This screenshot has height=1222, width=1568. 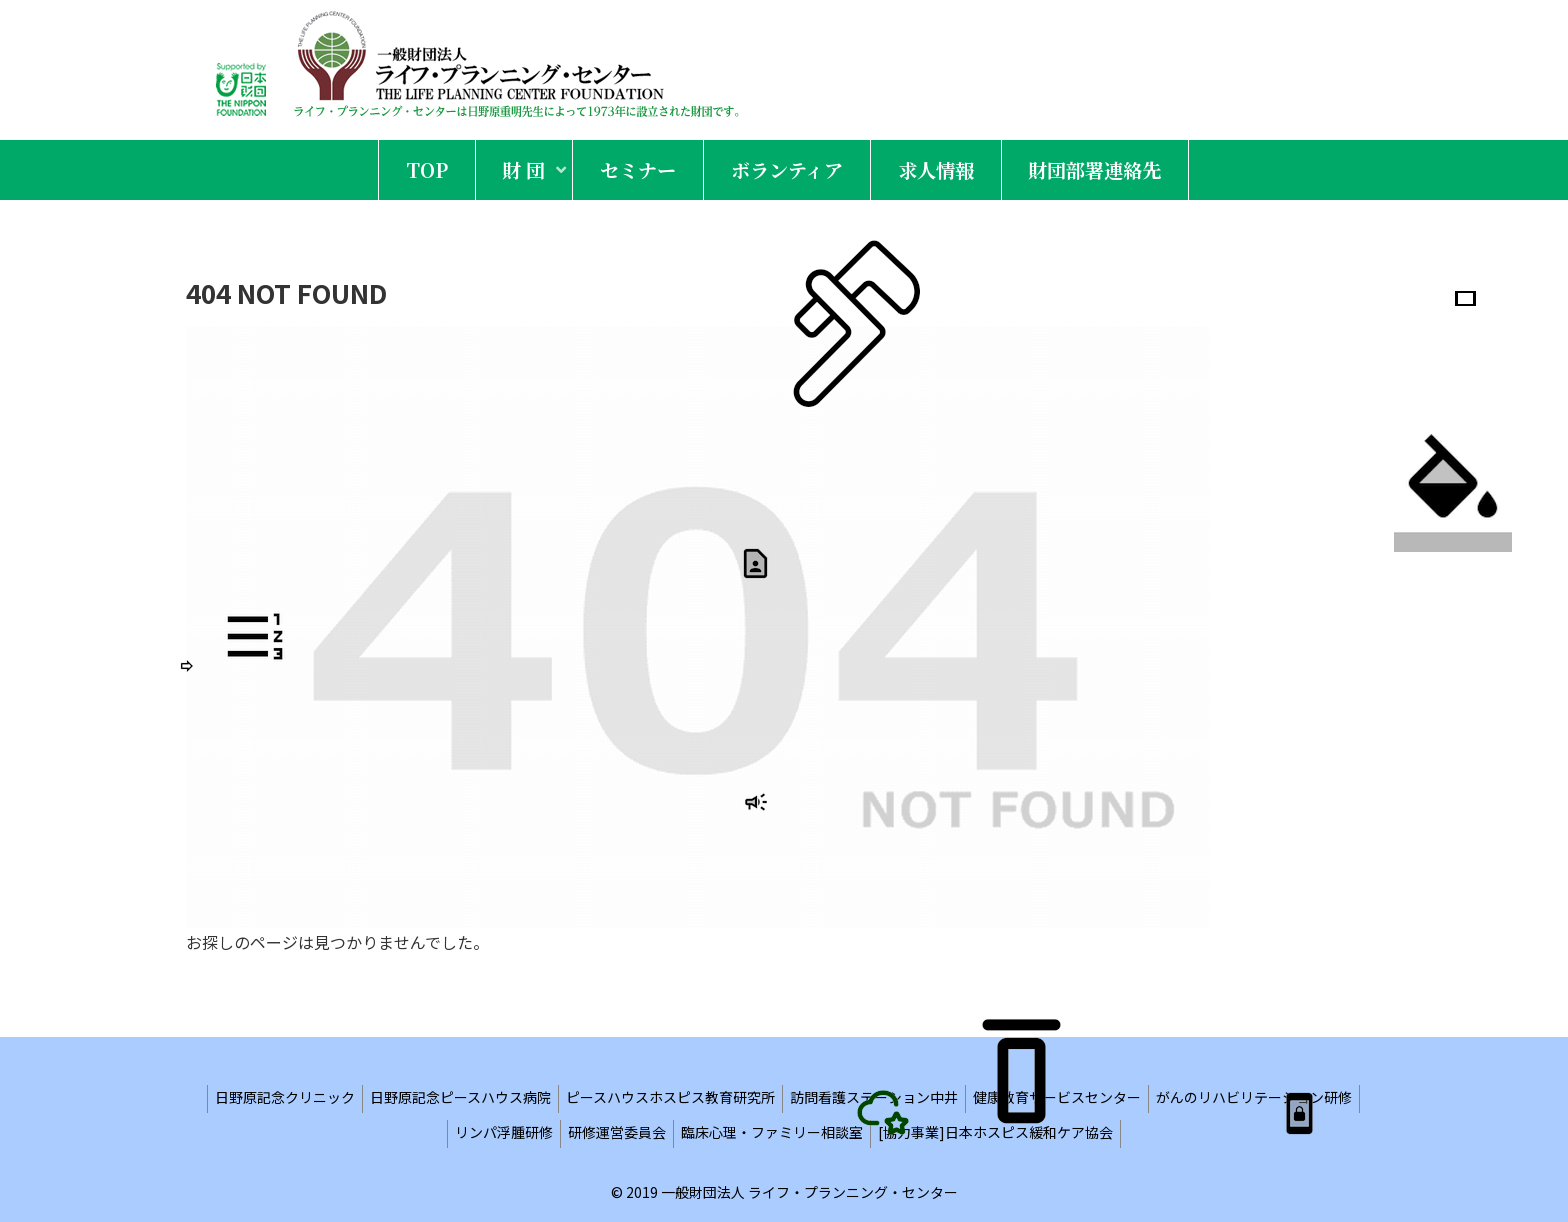 What do you see at coordinates (848, 323) in the screenshot?
I see `access plumbing or maintenance tools` at bounding box center [848, 323].